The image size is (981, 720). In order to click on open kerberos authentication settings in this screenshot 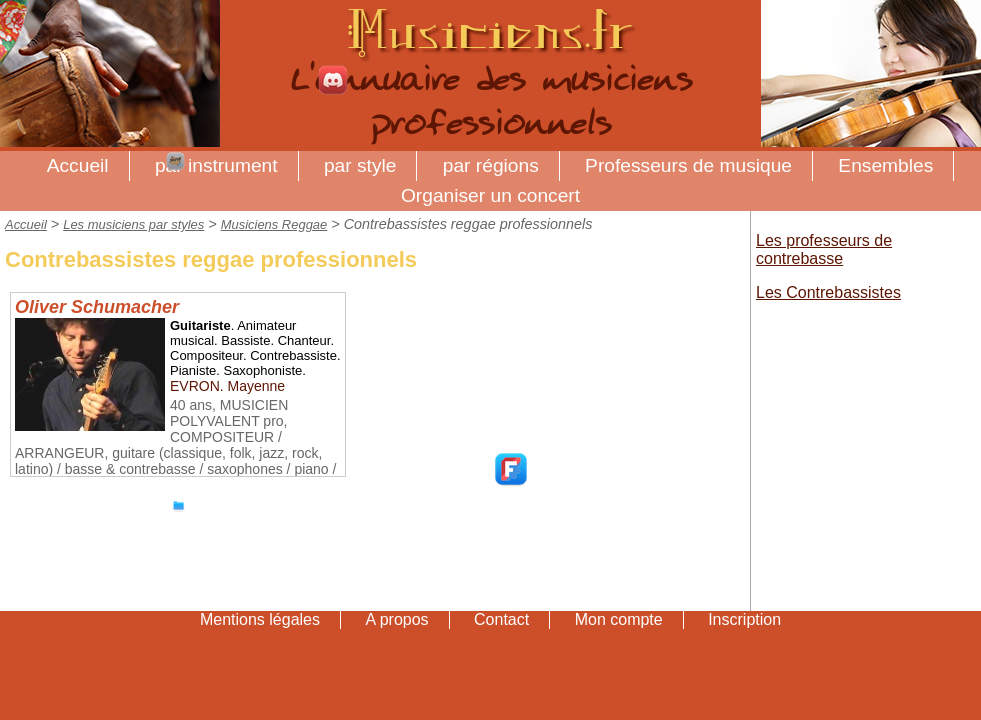, I will do `click(175, 161)`.